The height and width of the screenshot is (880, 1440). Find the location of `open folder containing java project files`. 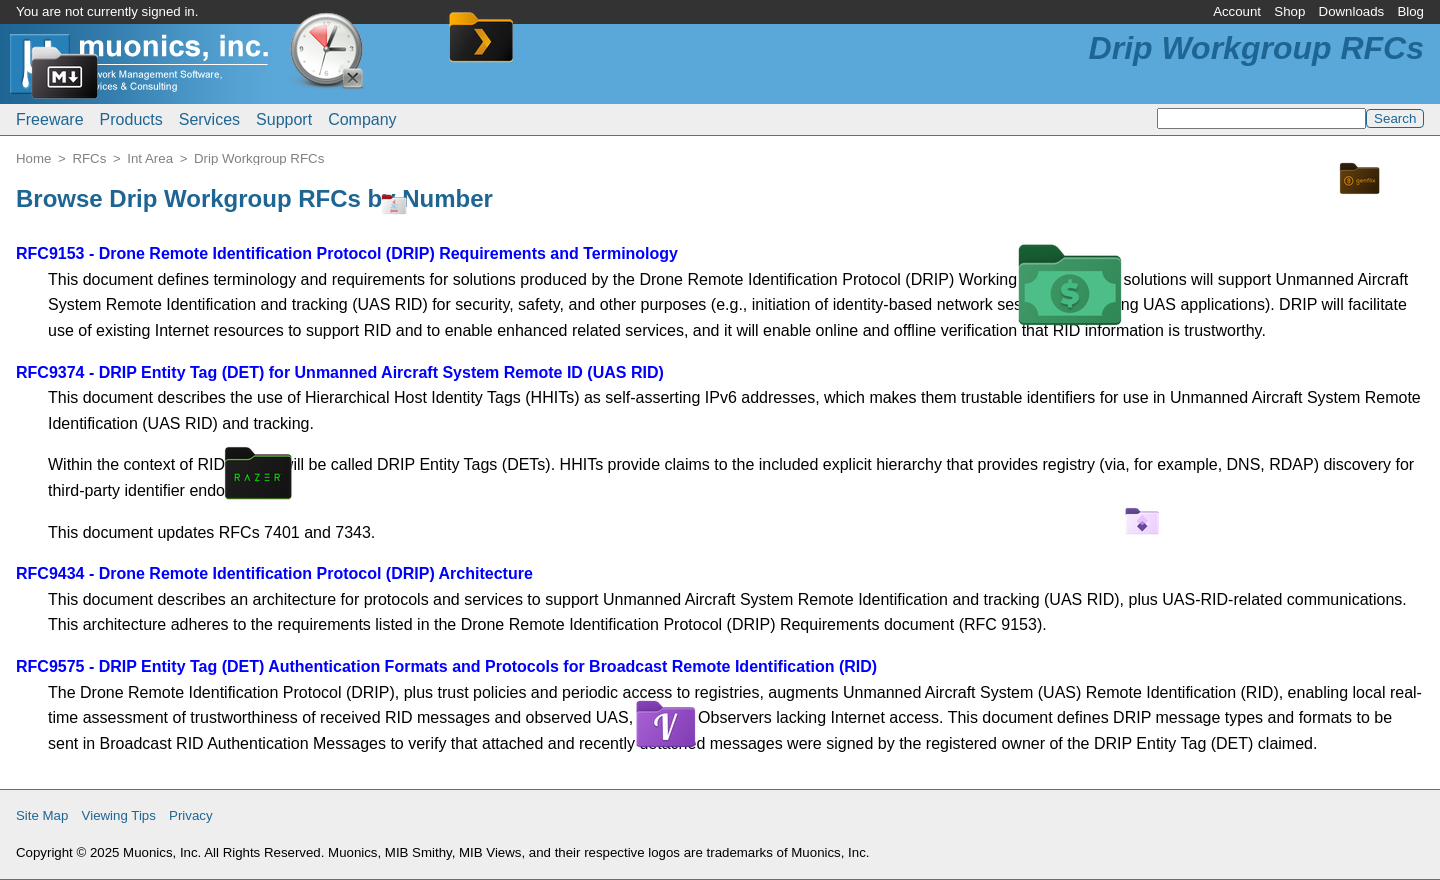

open folder containing java project files is located at coordinates (394, 205).